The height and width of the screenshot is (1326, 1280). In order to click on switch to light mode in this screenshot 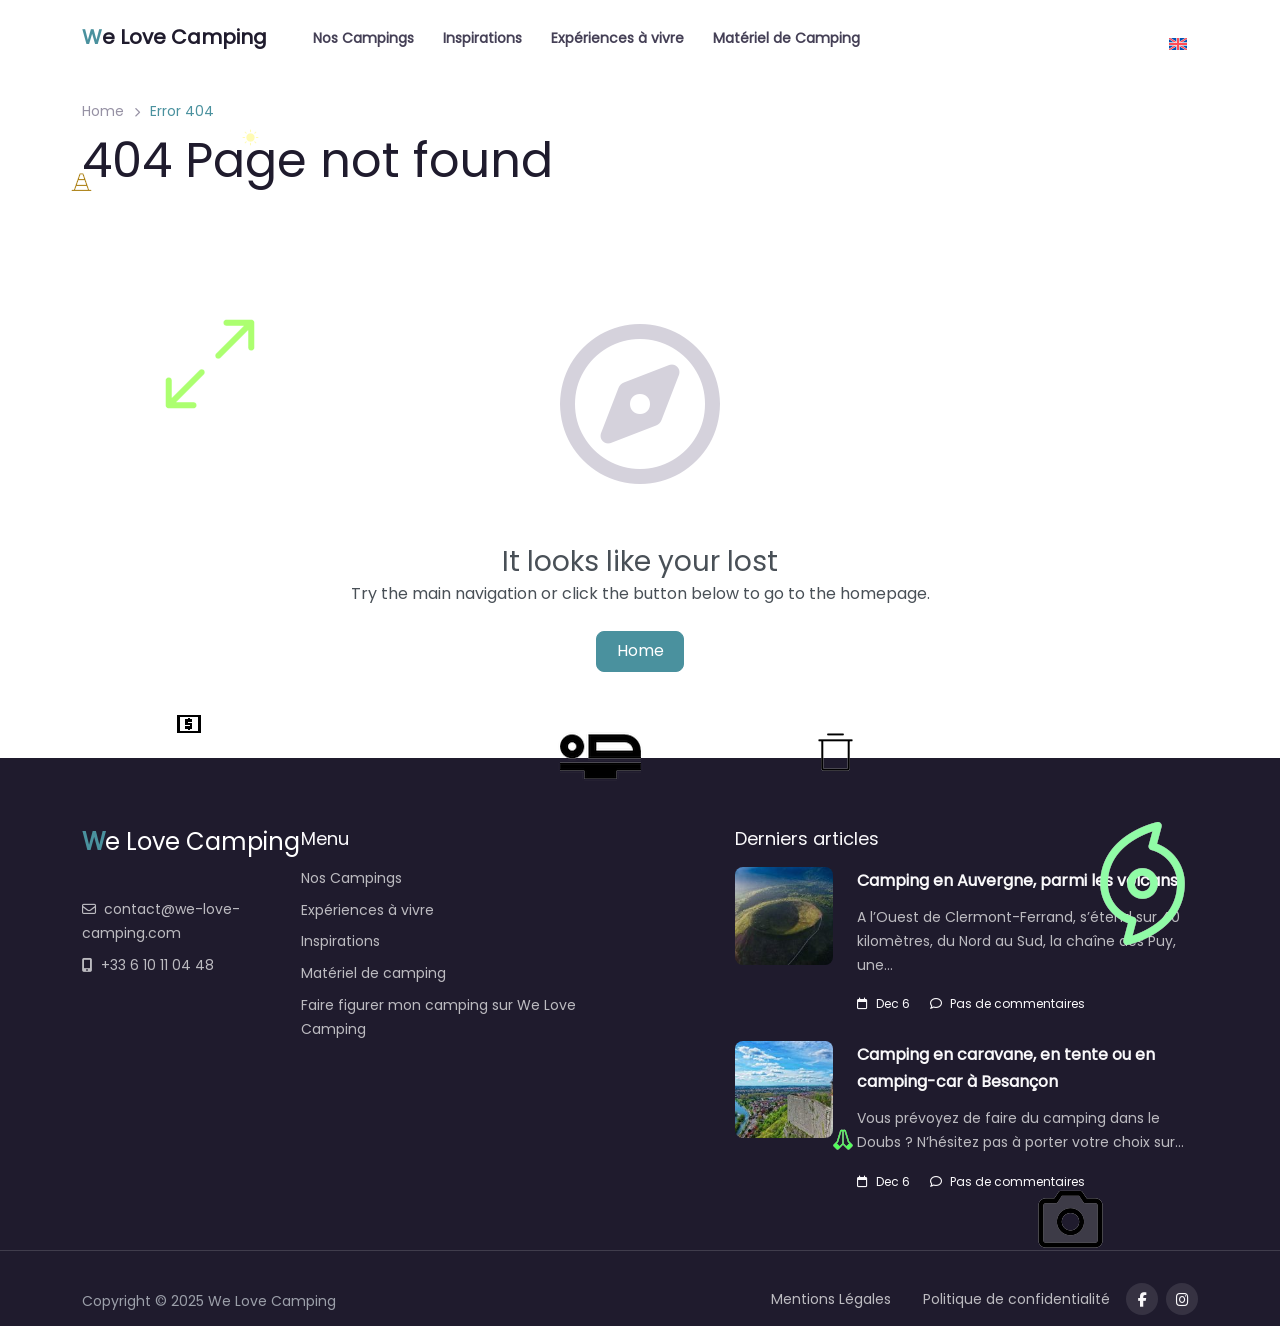, I will do `click(250, 137)`.